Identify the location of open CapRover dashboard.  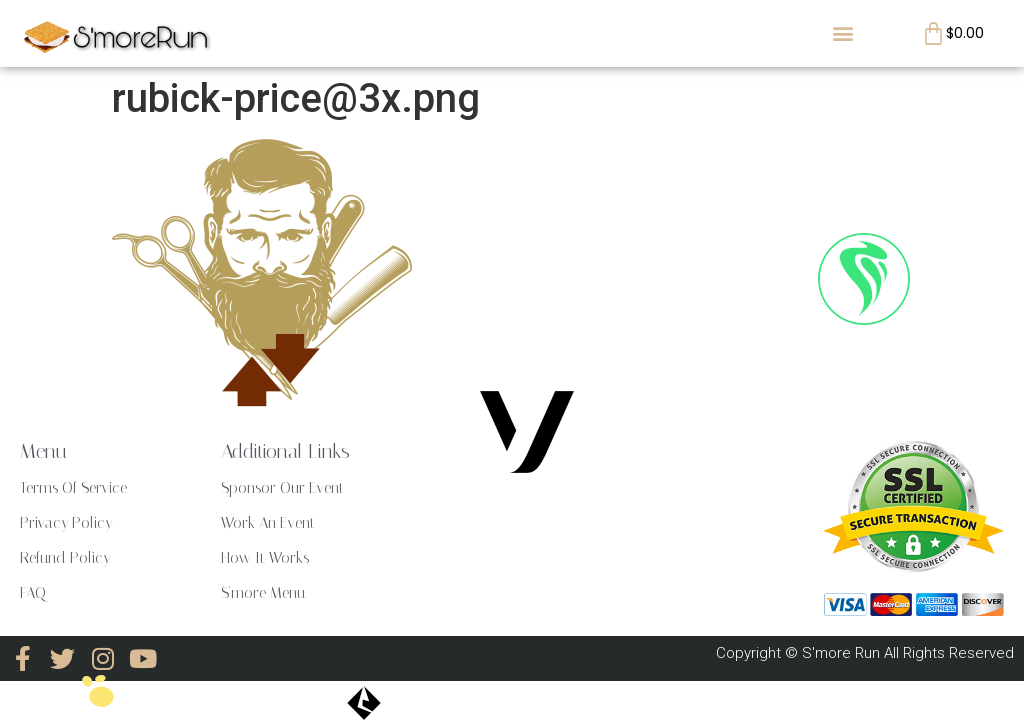
(864, 279).